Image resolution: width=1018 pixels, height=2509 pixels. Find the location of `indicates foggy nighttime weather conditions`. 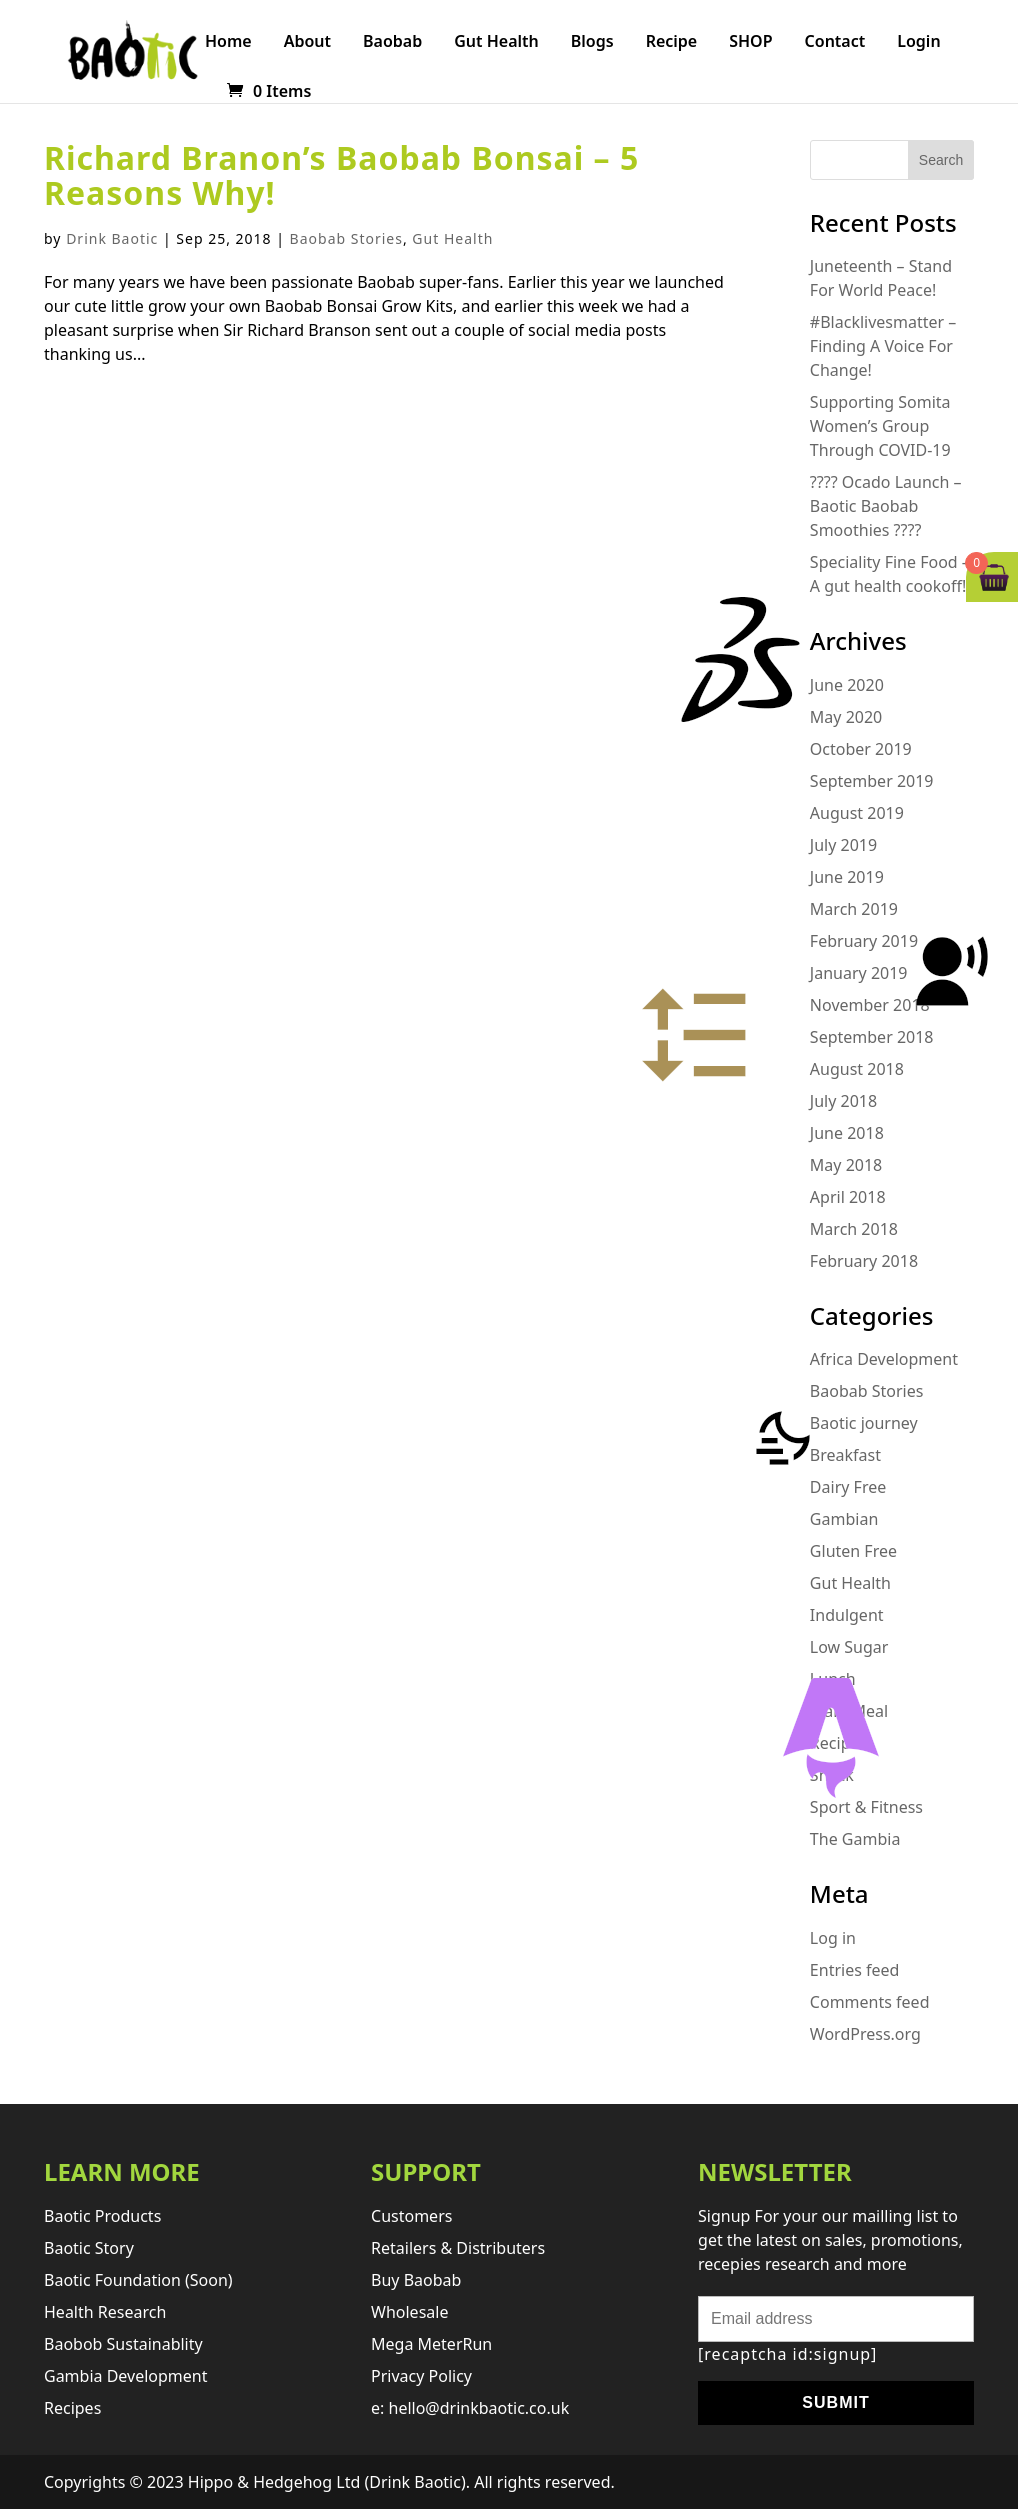

indicates foggy nighttime weather conditions is located at coordinates (783, 1438).